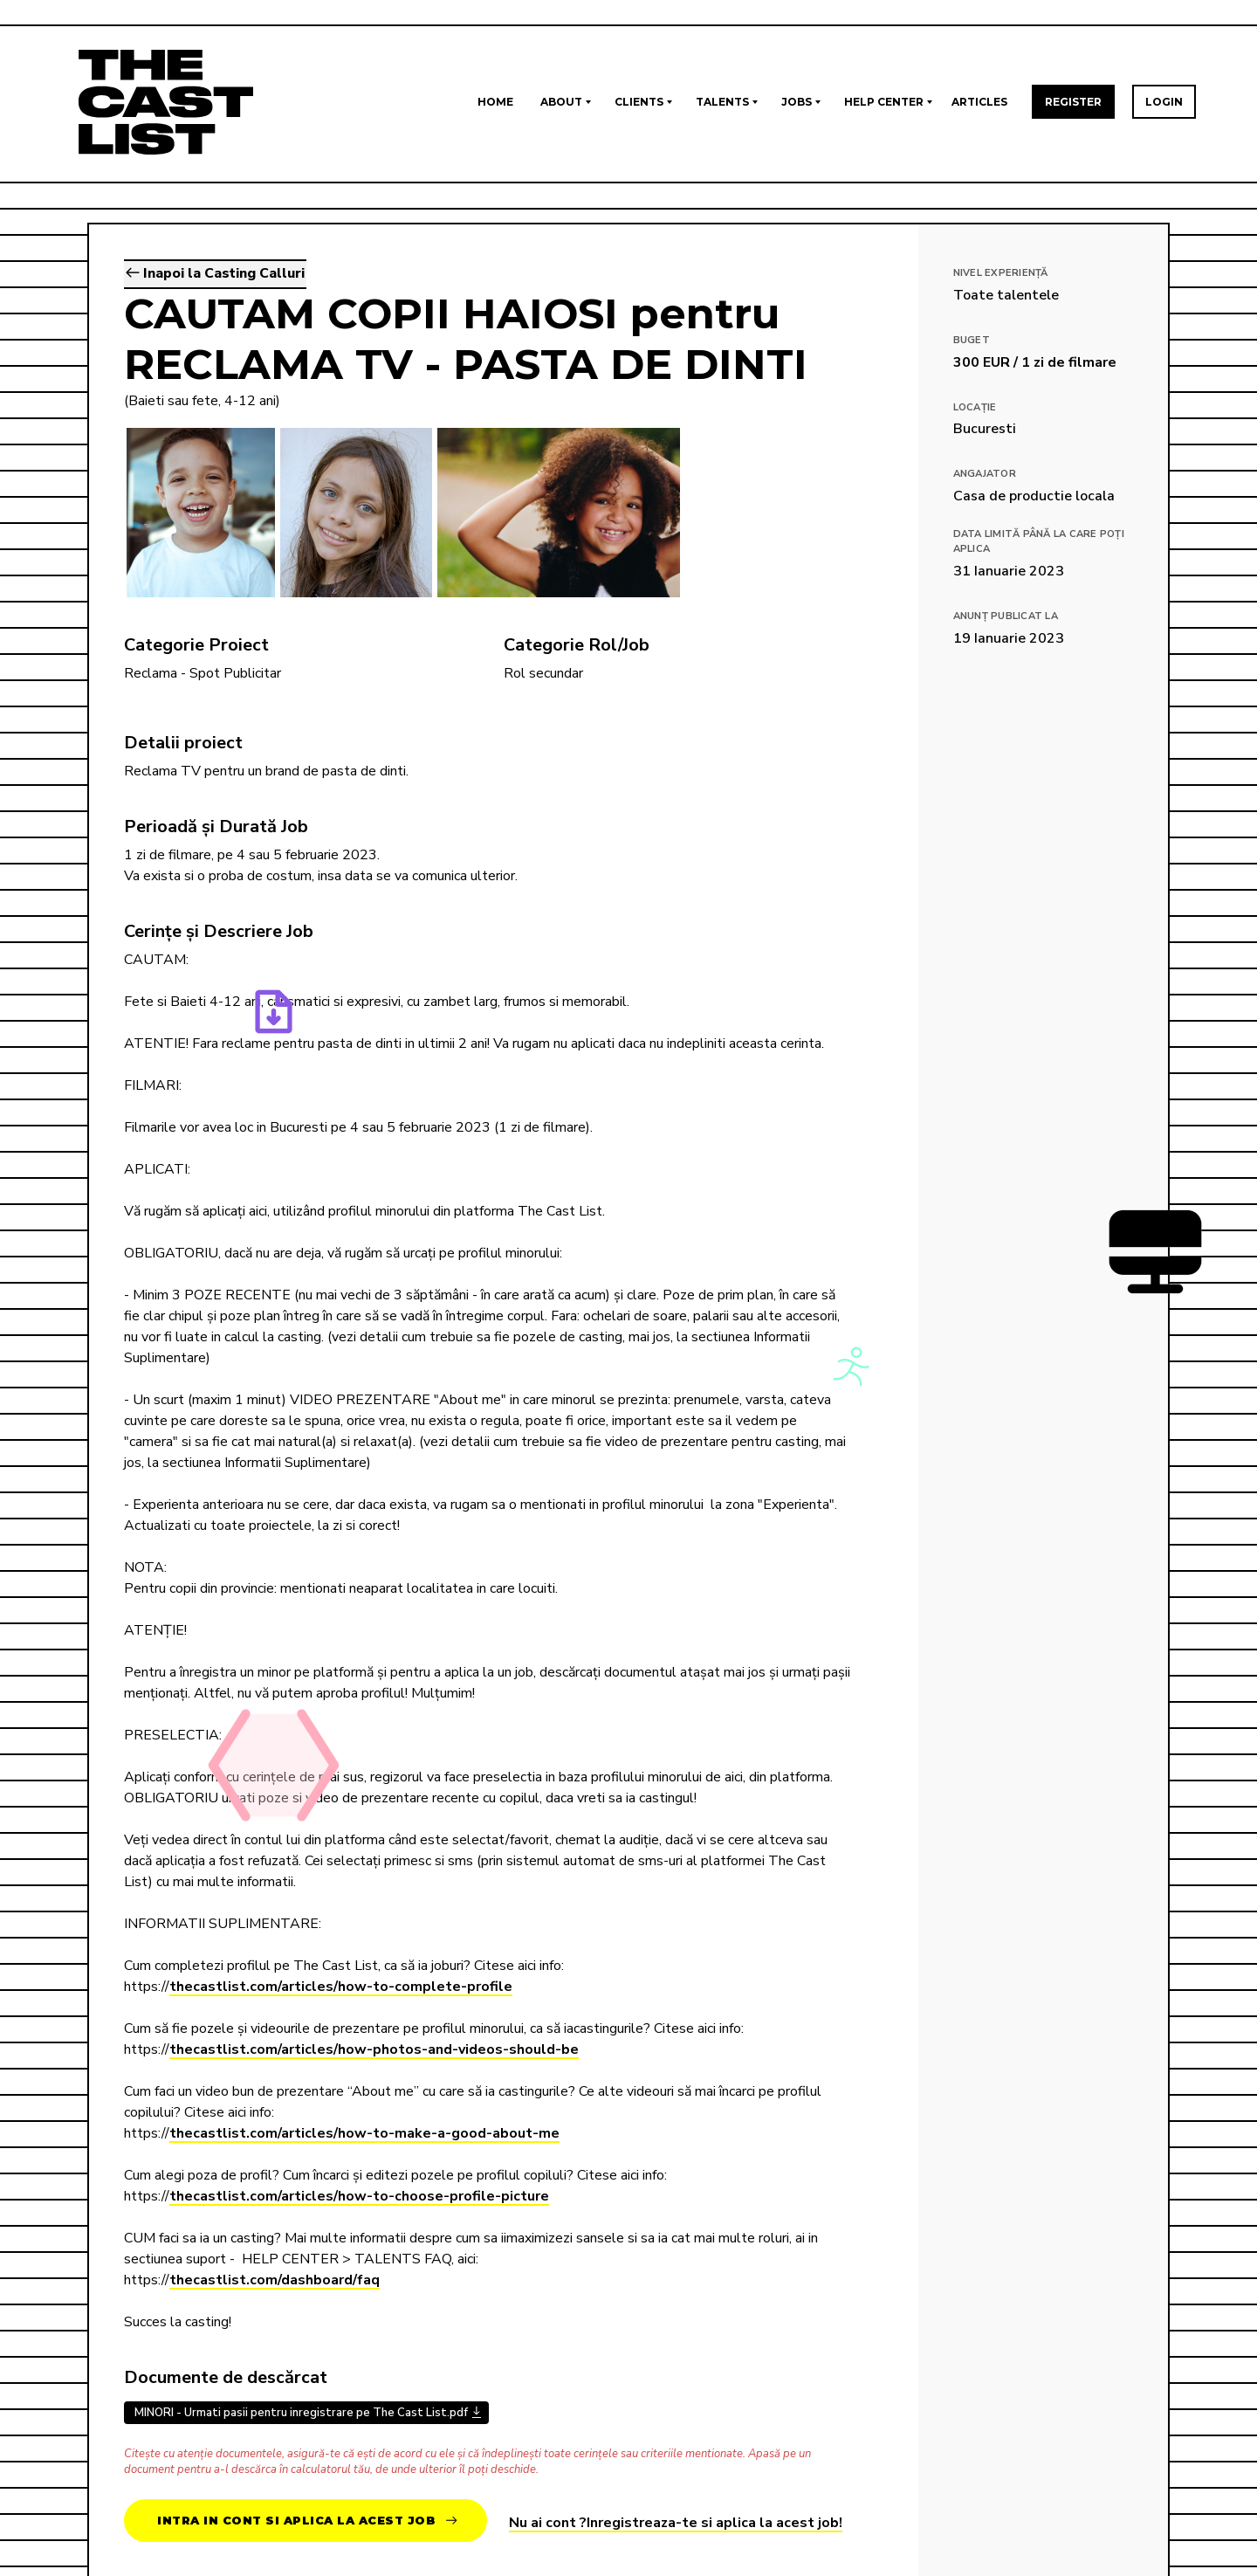 The width and height of the screenshot is (1257, 2576). What do you see at coordinates (1155, 1251) in the screenshot?
I see `view on desktop display` at bounding box center [1155, 1251].